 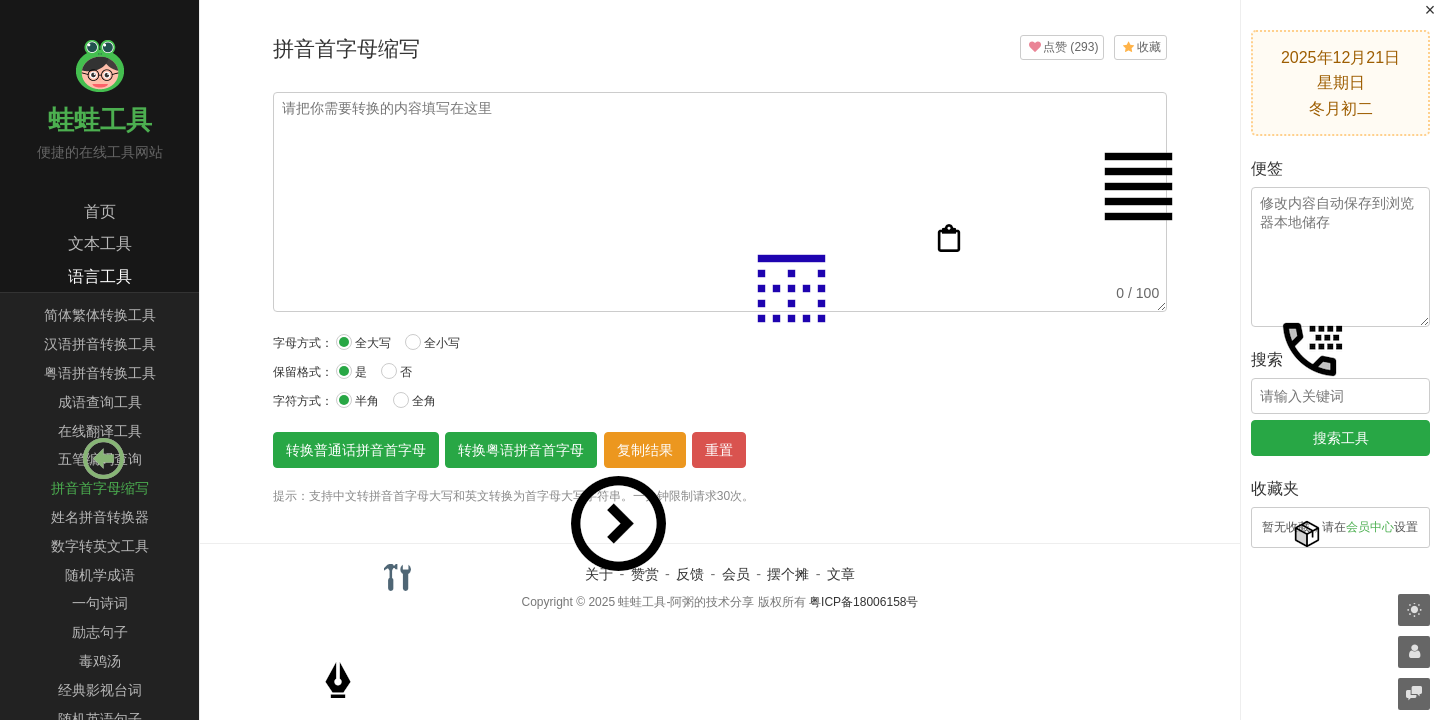 I want to click on access settings or configuration options, so click(x=397, y=577).